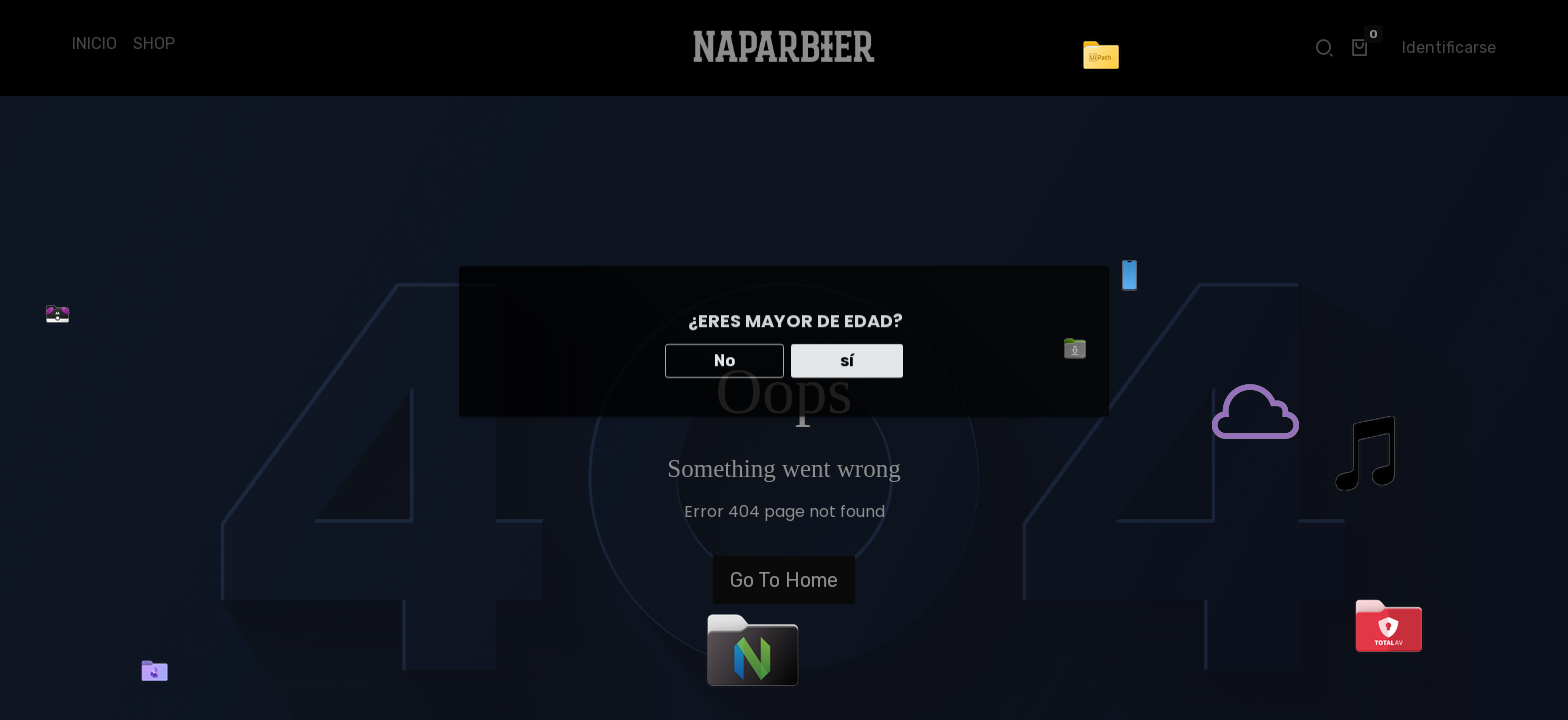  What do you see at coordinates (1367, 453) in the screenshot?
I see `access your music folder in the sidebar` at bounding box center [1367, 453].